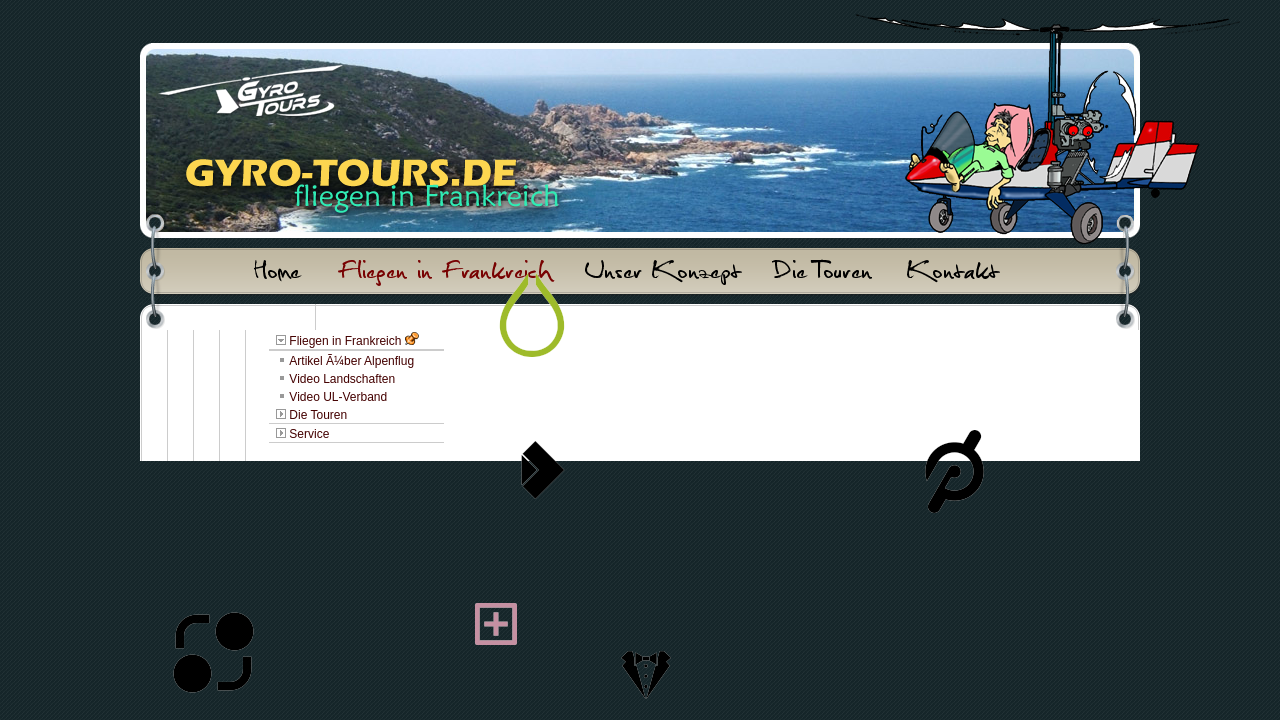 The image size is (1280, 720). Describe the element at coordinates (954, 471) in the screenshot. I see `open the Peloton app` at that location.